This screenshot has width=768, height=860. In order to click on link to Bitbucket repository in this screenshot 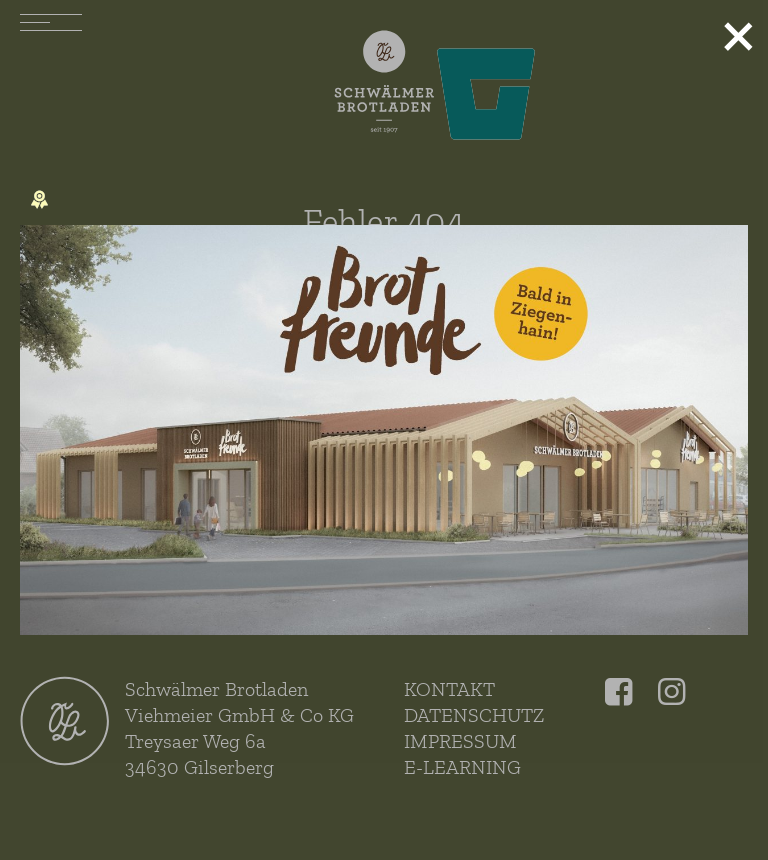, I will do `click(486, 94)`.